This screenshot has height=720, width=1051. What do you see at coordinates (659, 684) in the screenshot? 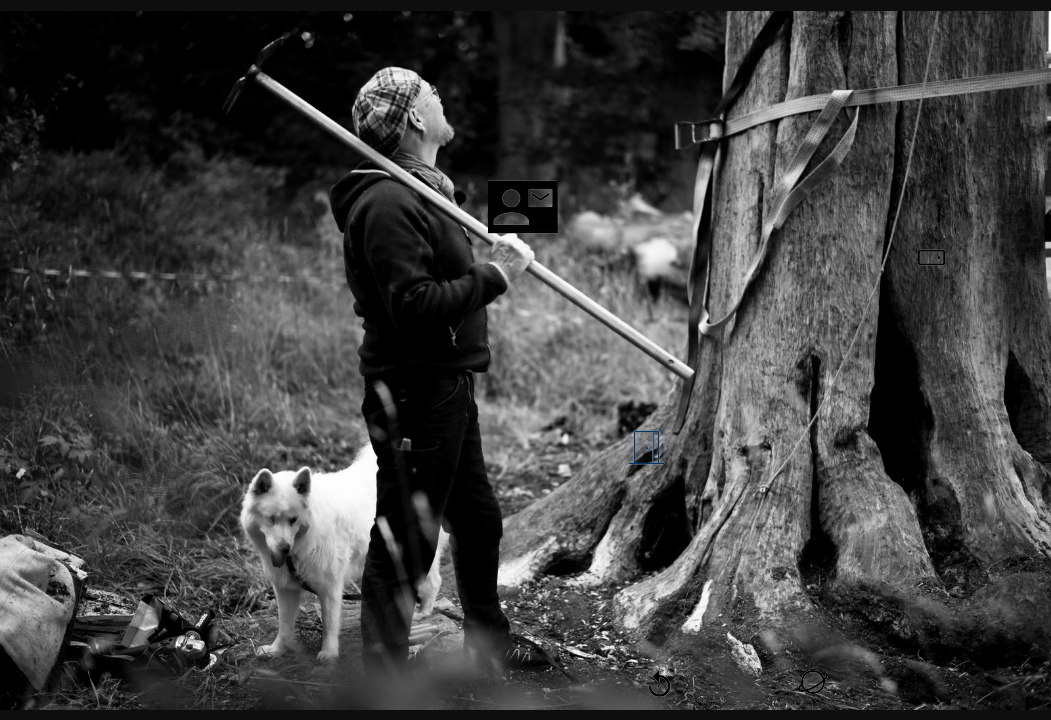
I see `rewind video by 5 seconds` at bounding box center [659, 684].